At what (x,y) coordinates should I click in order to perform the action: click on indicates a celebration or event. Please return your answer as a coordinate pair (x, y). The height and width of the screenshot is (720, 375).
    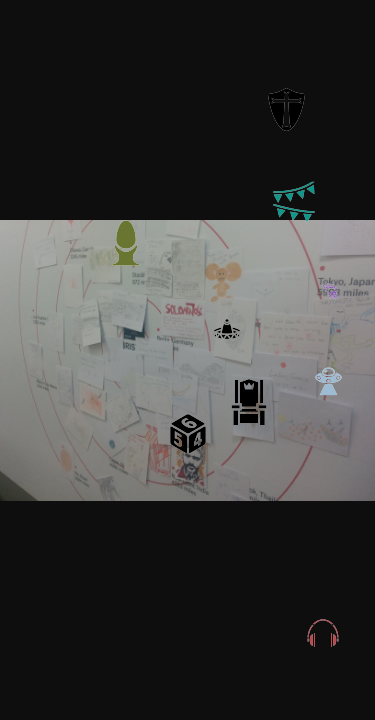
    Looking at the image, I should click on (294, 202).